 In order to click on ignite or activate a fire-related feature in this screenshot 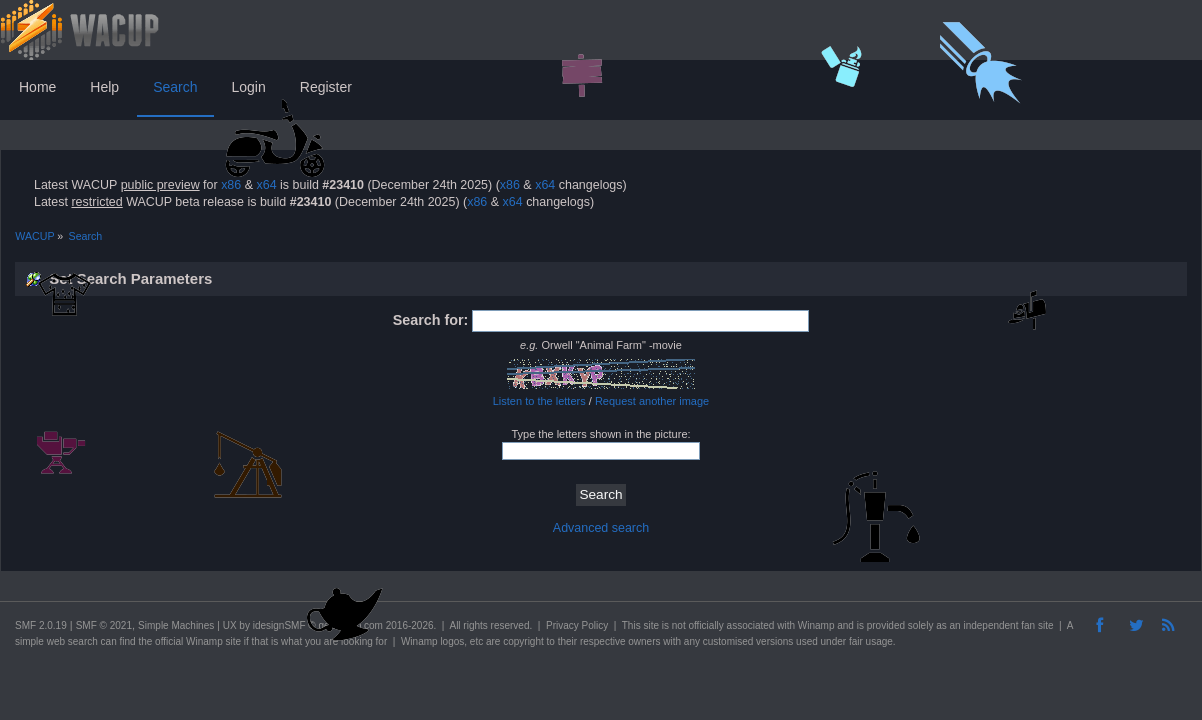, I will do `click(841, 66)`.